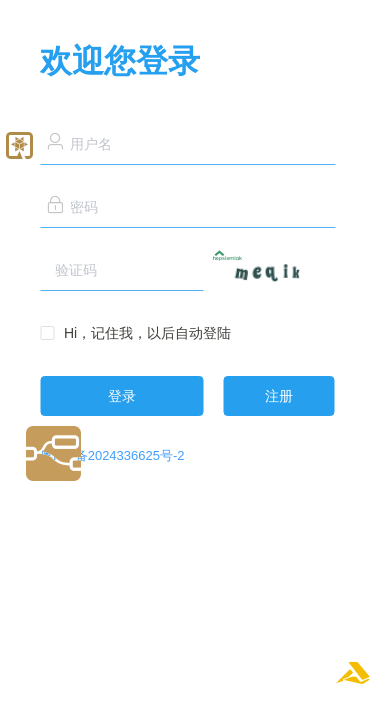  Describe the element at coordinates (227, 255) in the screenshot. I see `open the Hepsiemlak real estate app` at that location.